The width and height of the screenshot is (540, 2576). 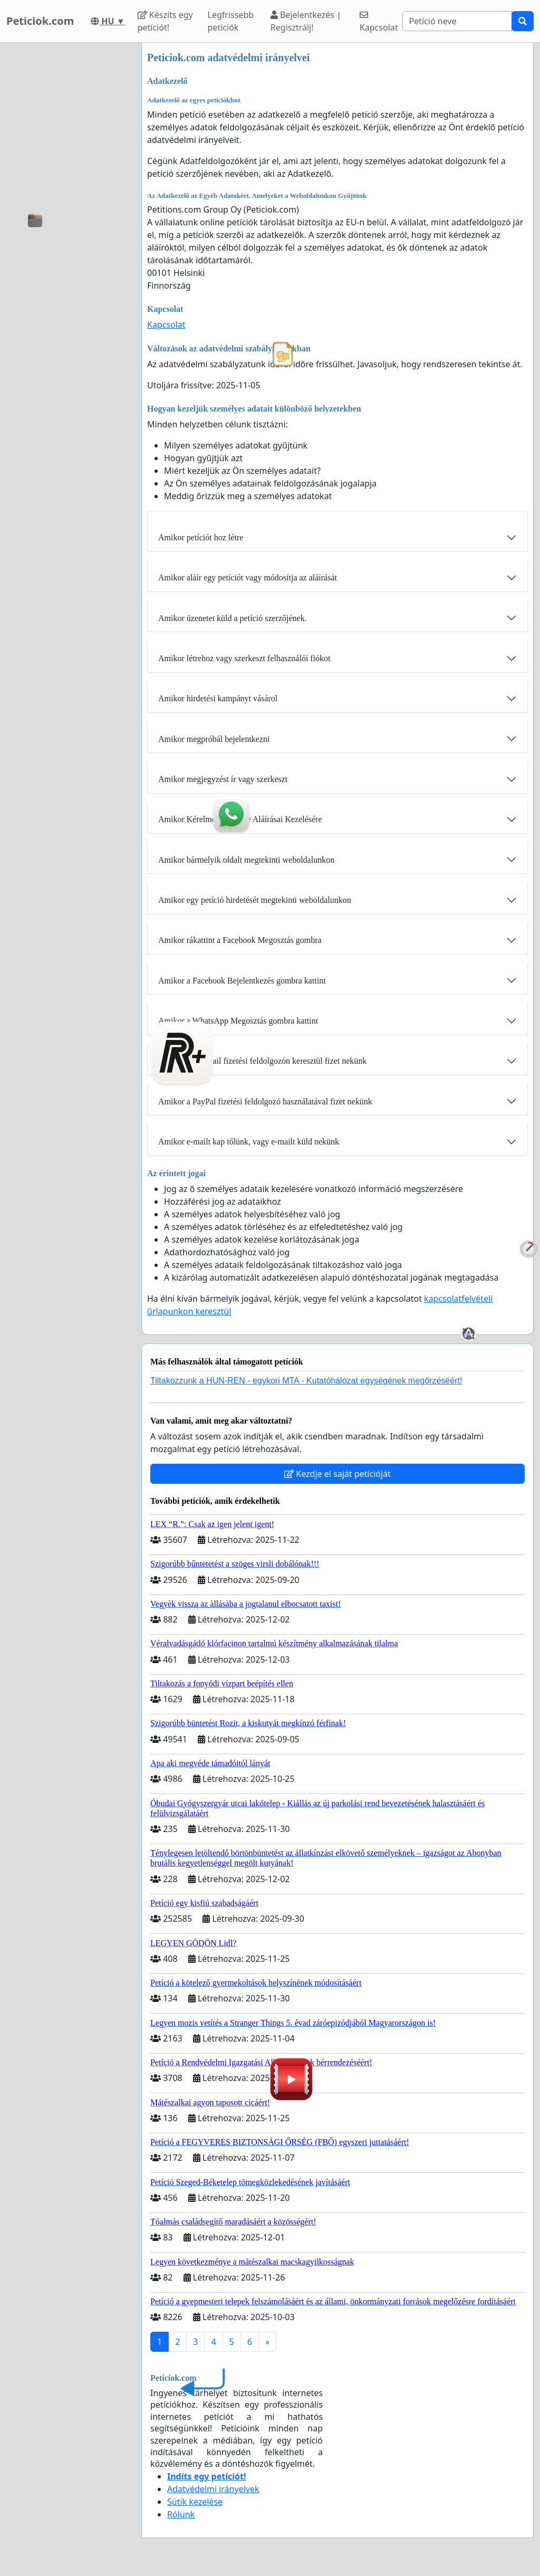 I want to click on reply to an email message, so click(x=201, y=2382).